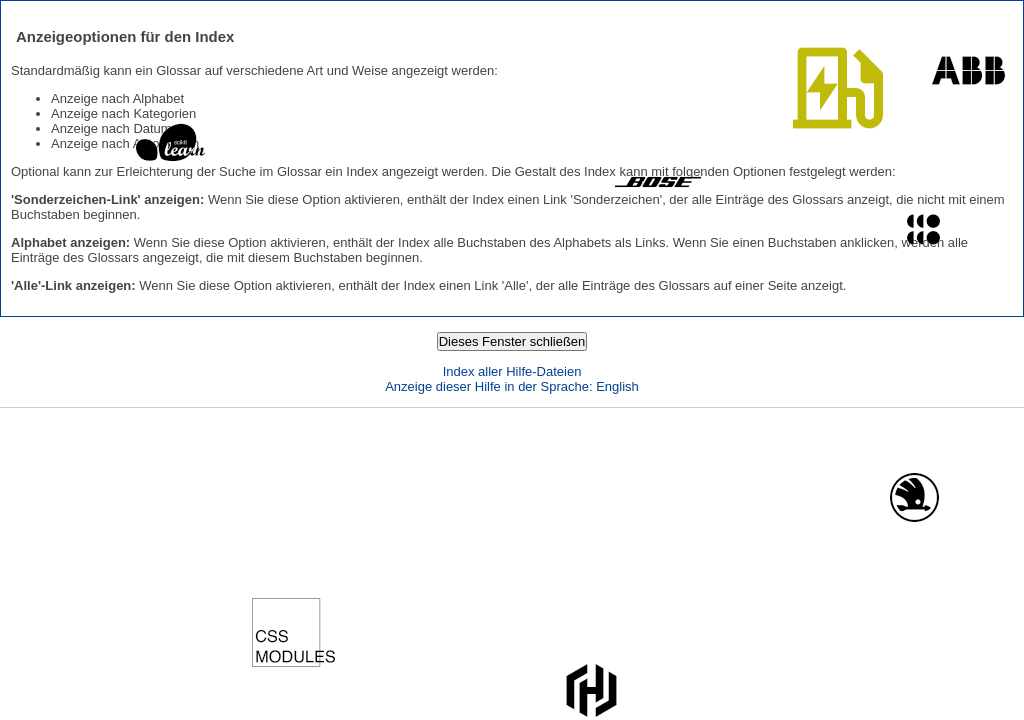  I want to click on visit the Bose website or store, so click(658, 182).